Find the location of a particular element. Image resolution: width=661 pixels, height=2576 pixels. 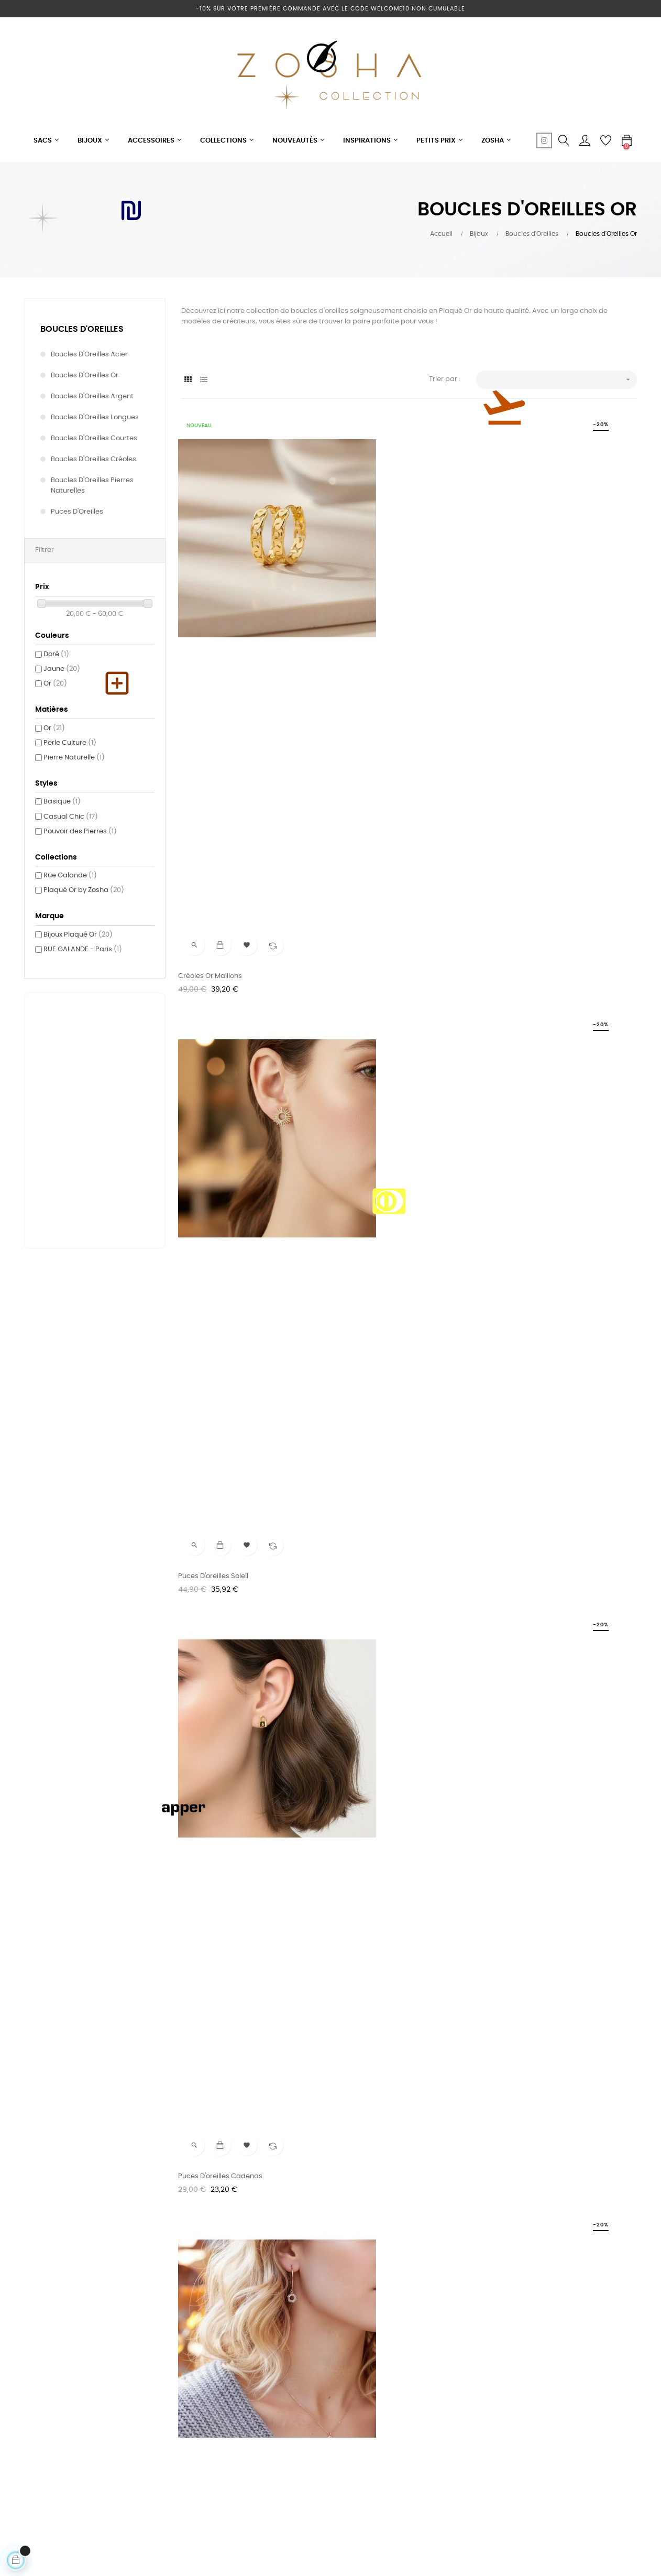

apper brand logo is located at coordinates (183, 1808).